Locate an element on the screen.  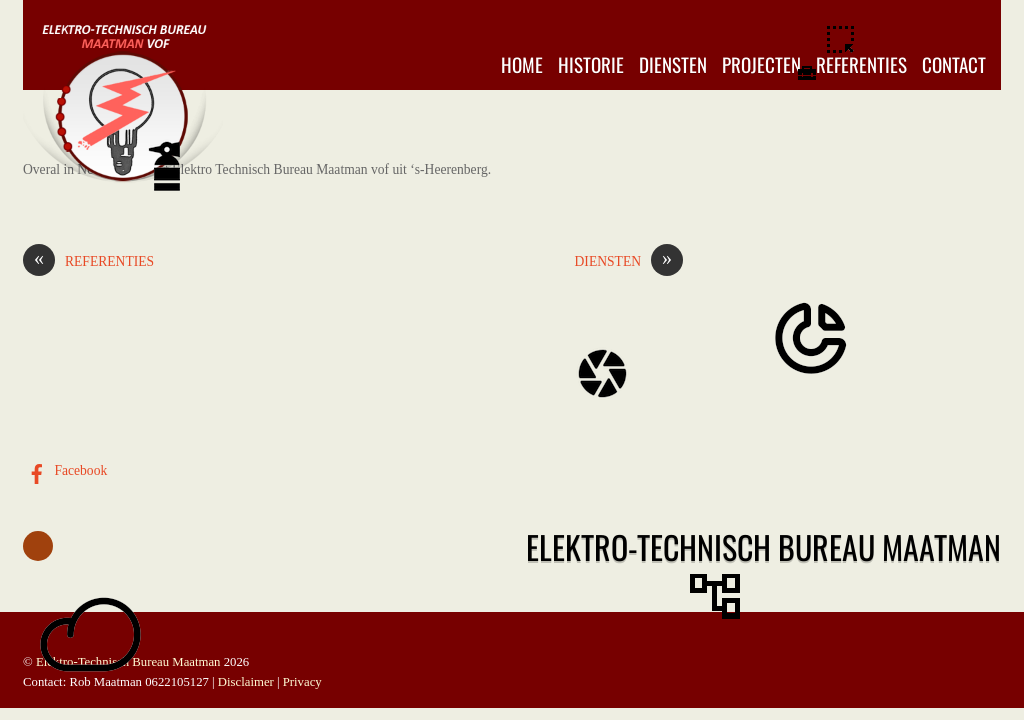
select or highlight an area is located at coordinates (840, 39).